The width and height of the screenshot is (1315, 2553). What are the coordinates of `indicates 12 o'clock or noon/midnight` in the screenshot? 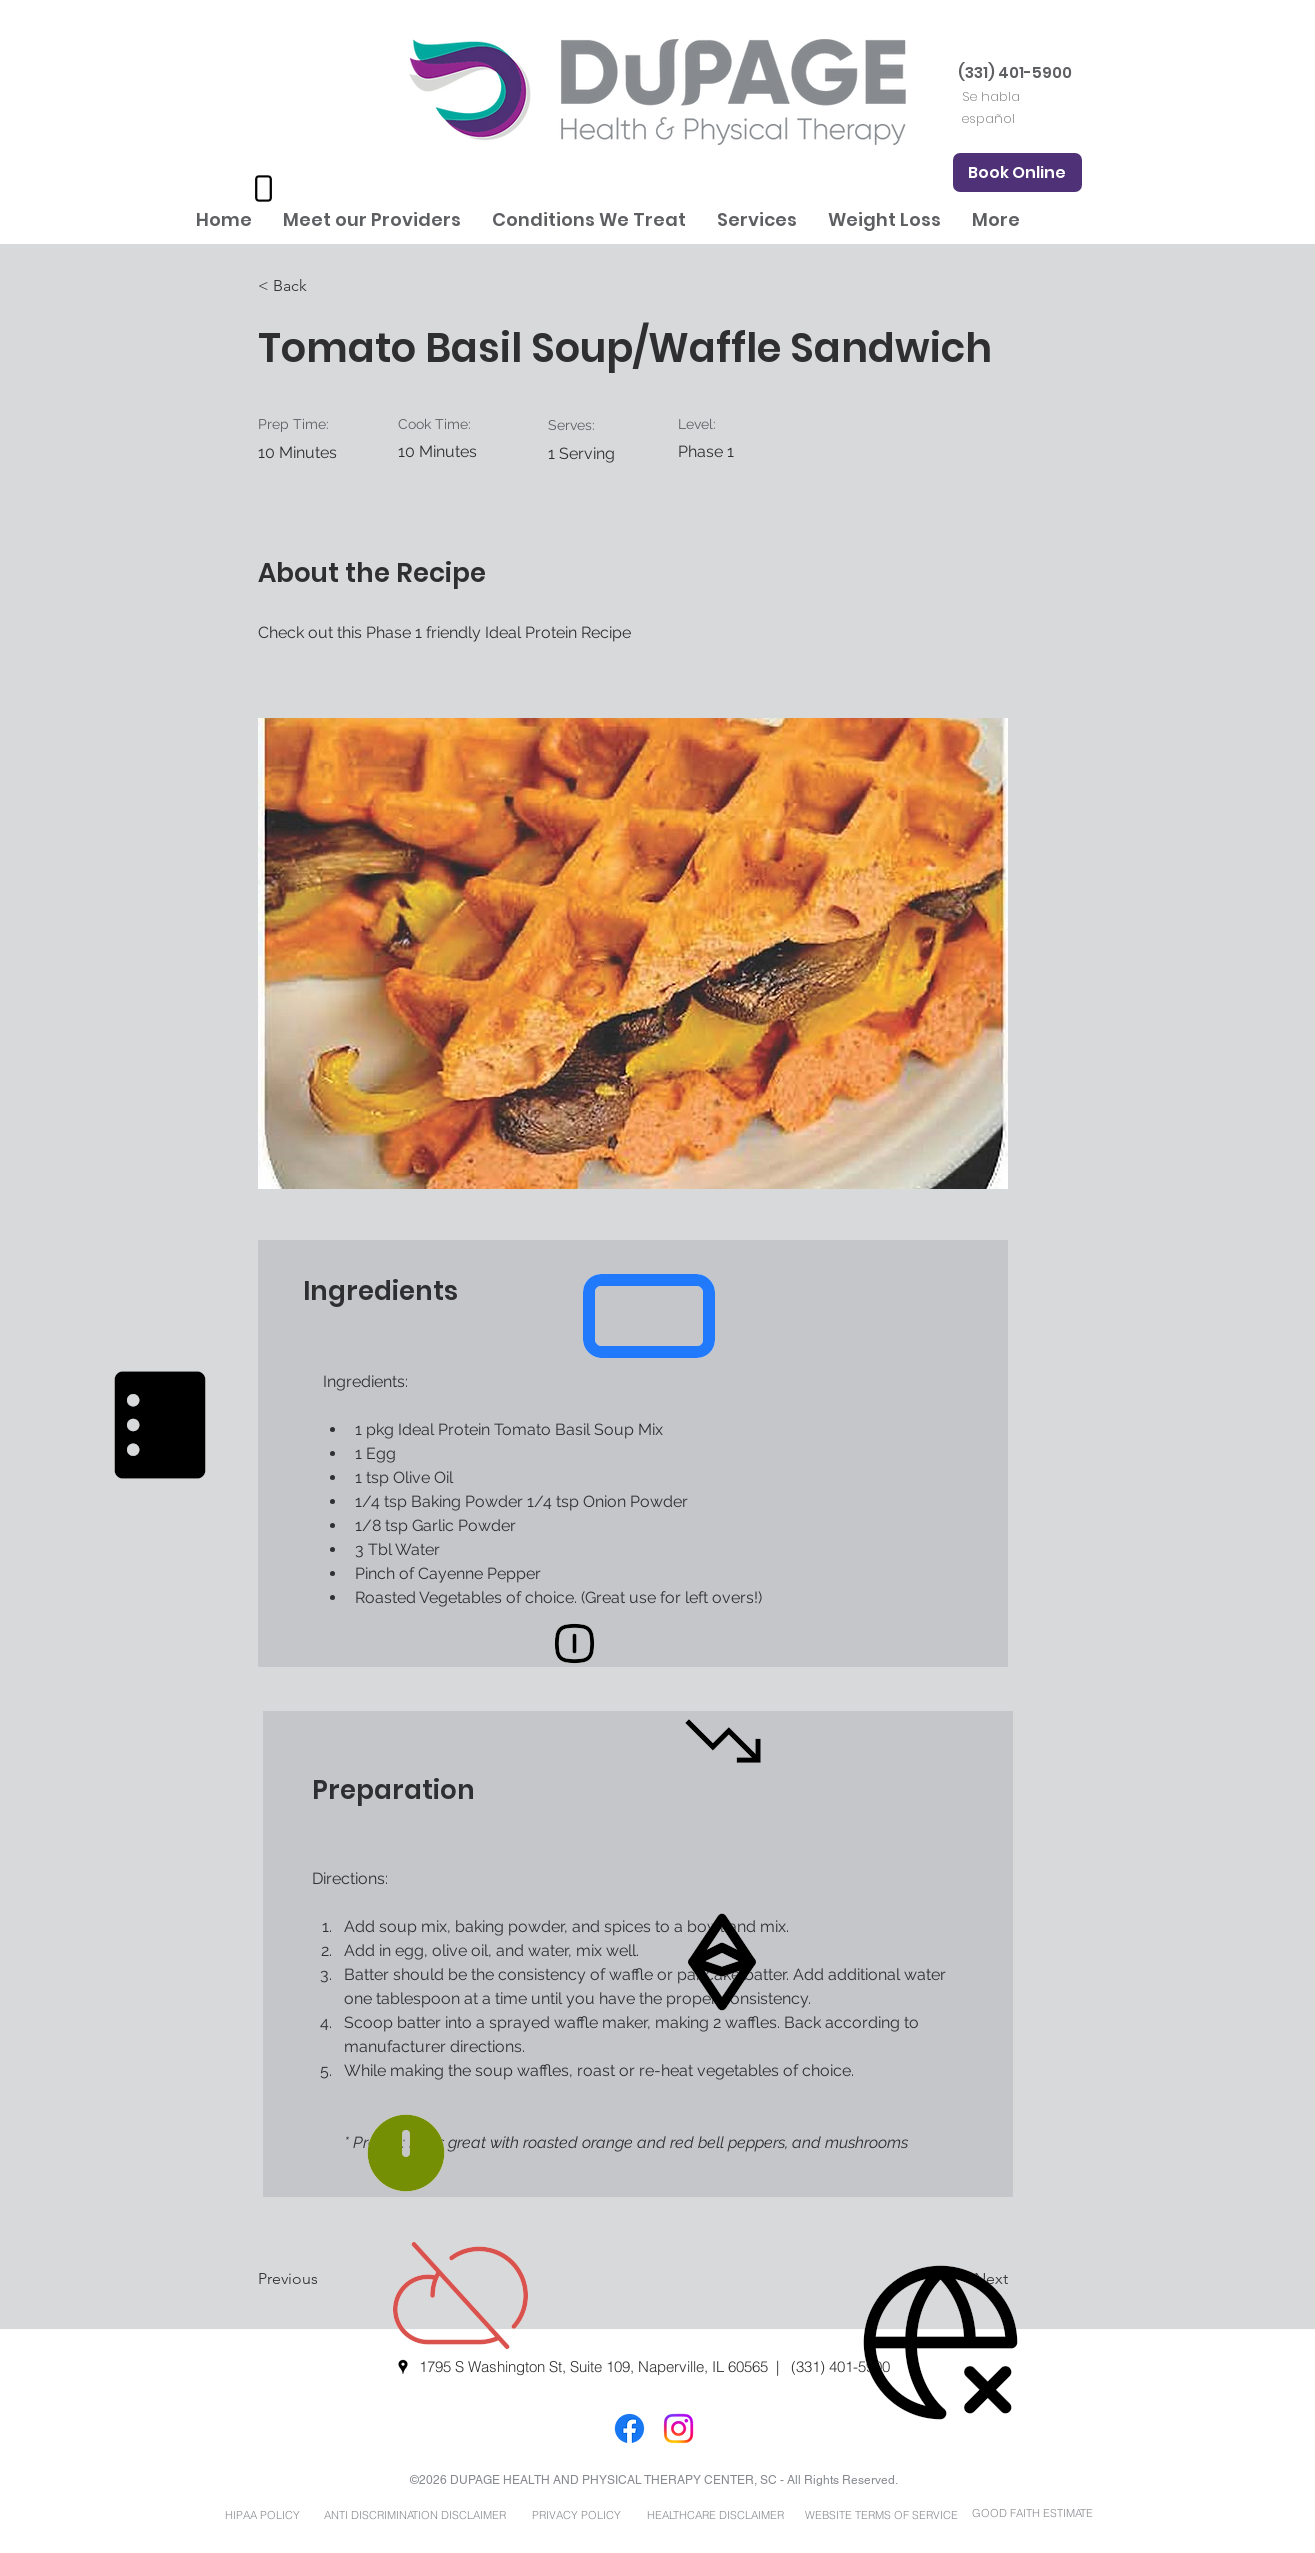 It's located at (406, 2153).